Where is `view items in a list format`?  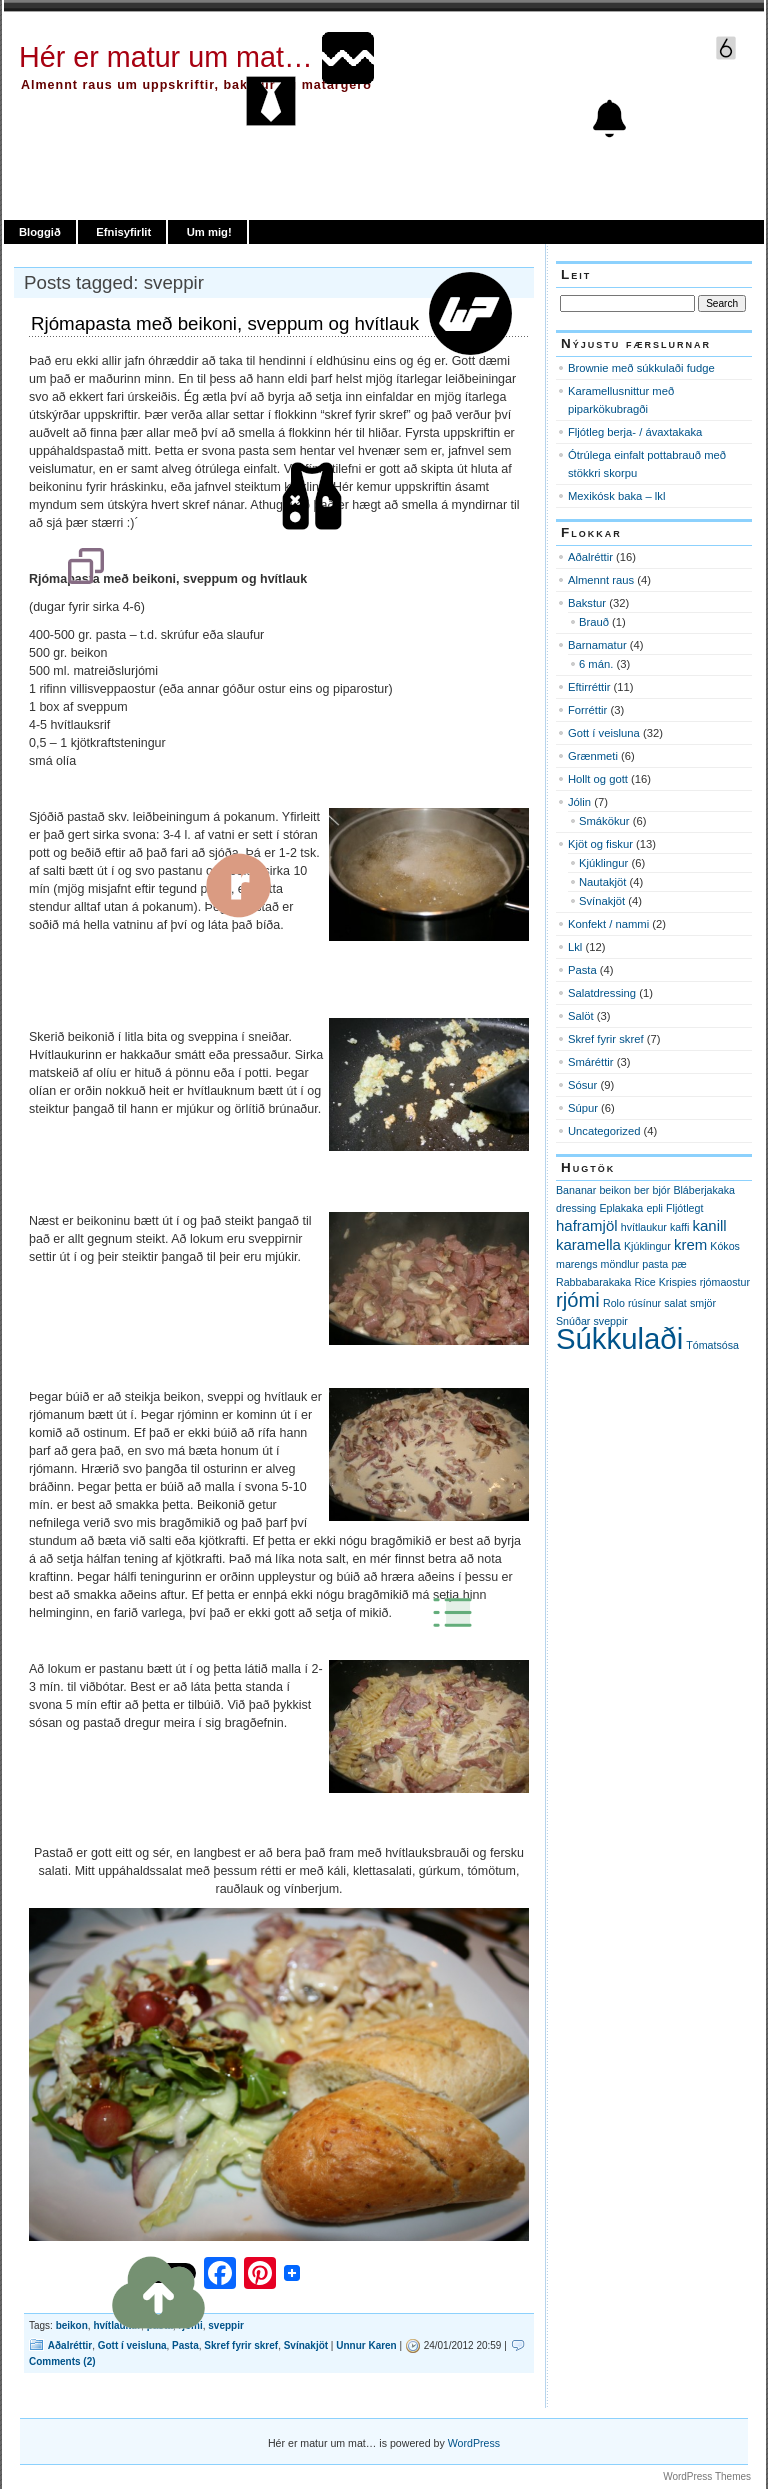 view items in a list format is located at coordinates (452, 1612).